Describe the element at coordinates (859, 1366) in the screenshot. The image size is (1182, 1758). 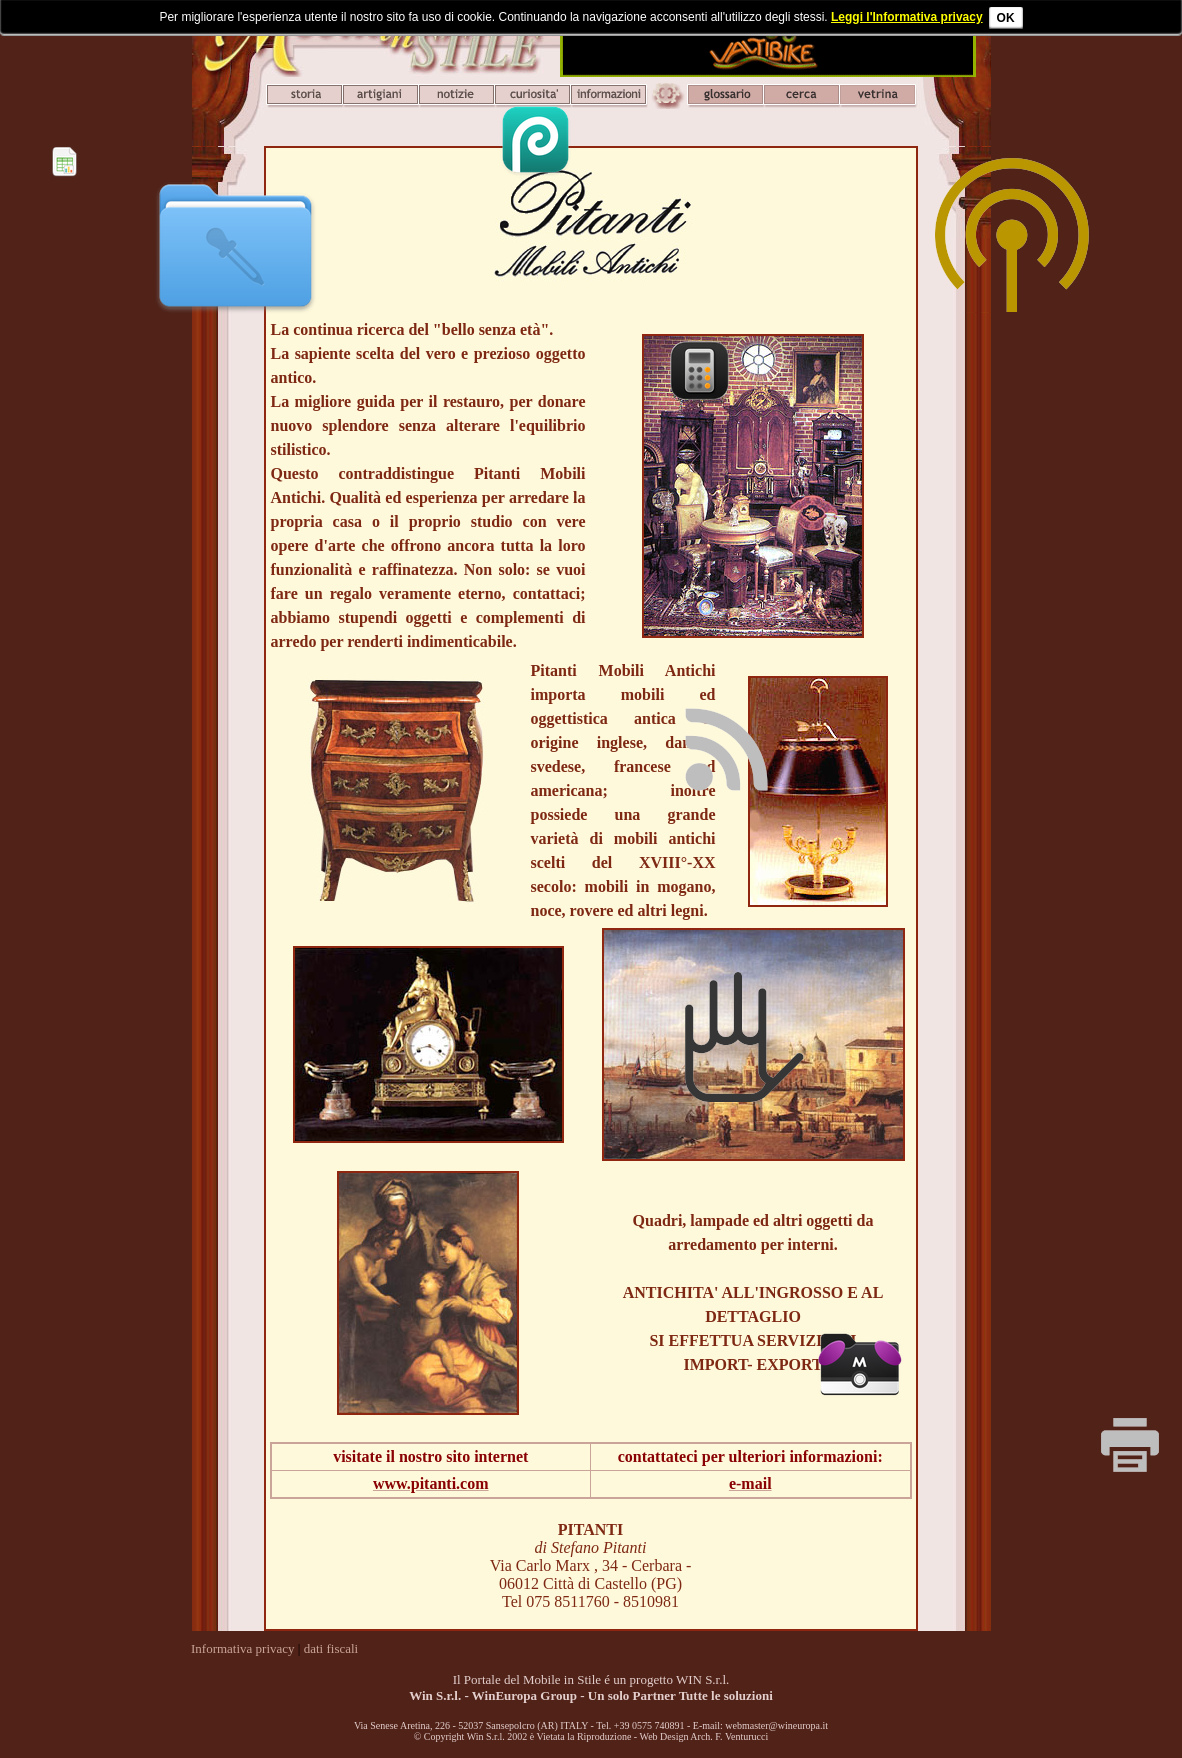
I see `open pokémon master ball themed folder` at that location.